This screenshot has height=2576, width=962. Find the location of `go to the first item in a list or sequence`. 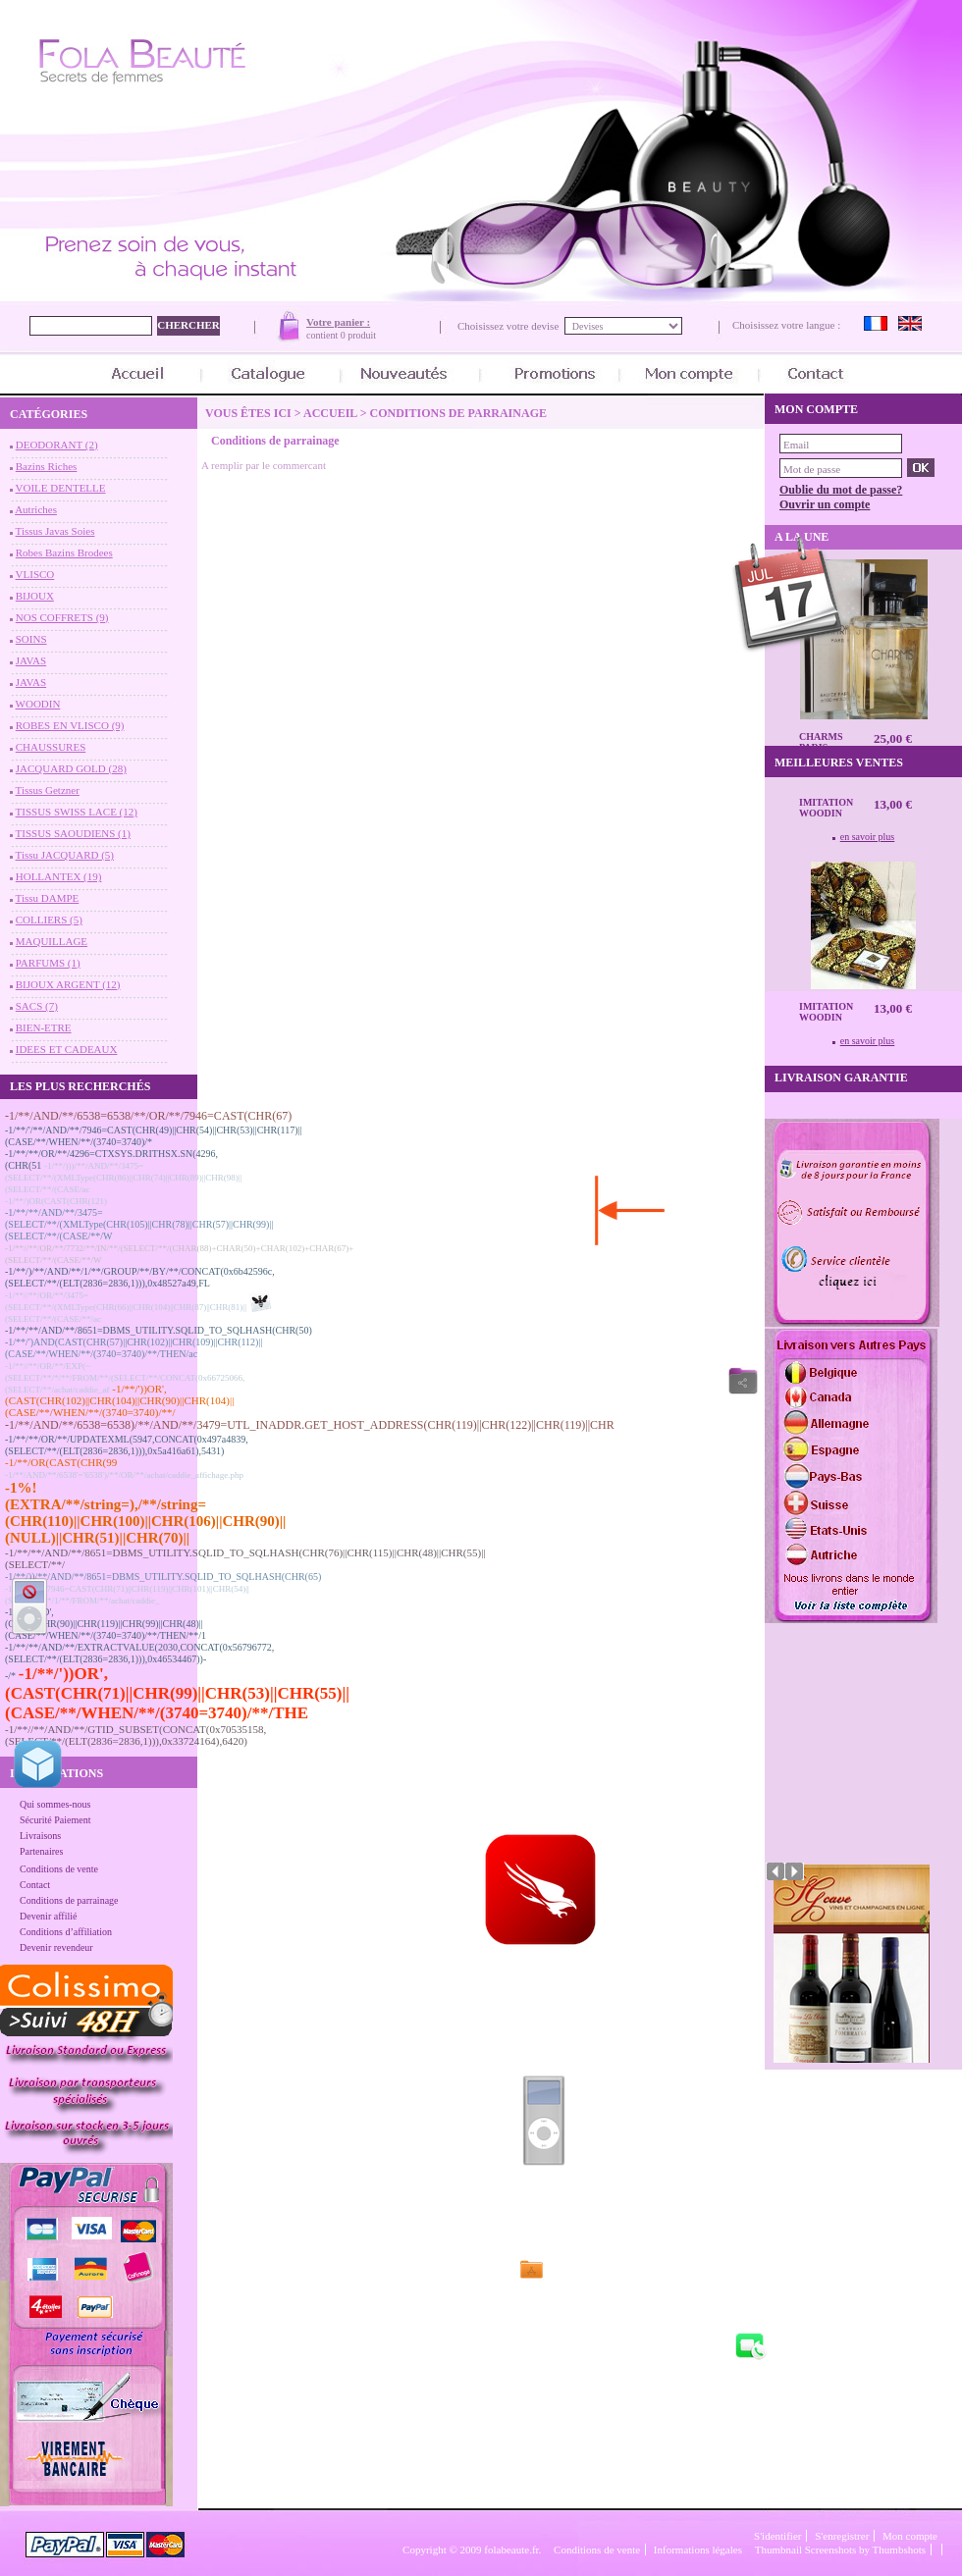

go to the first item in a list or sequence is located at coordinates (629, 1210).